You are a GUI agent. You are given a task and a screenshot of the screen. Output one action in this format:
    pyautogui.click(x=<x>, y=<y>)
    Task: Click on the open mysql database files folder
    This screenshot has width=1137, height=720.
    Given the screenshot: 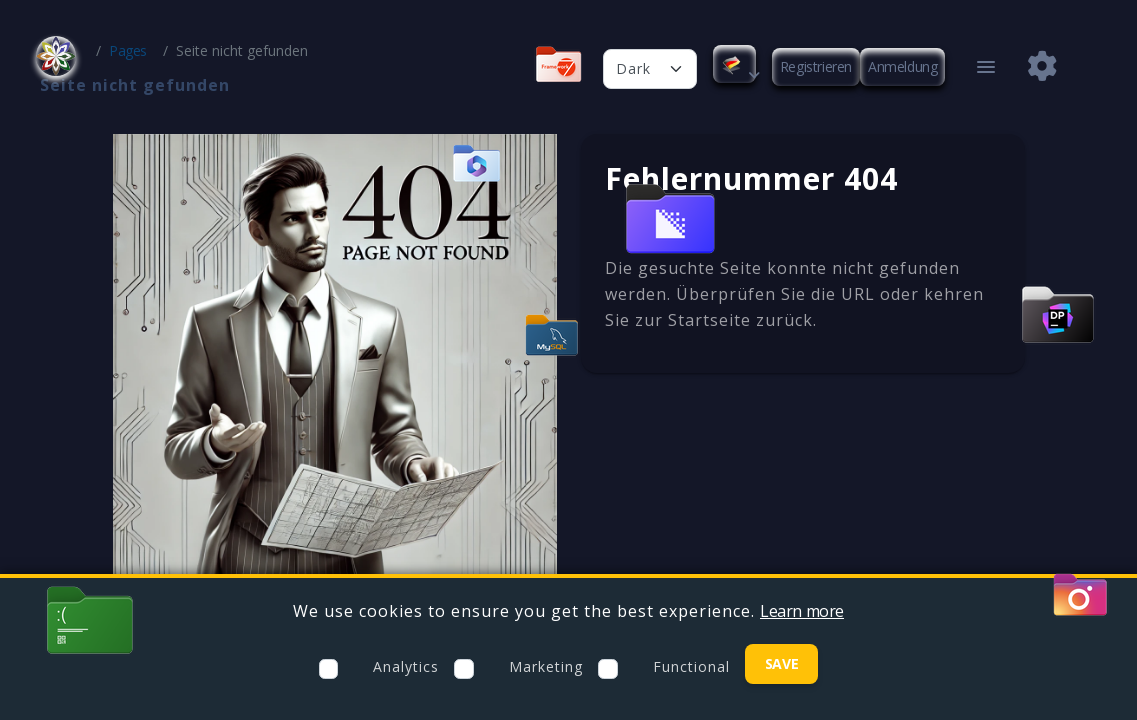 What is the action you would take?
    pyautogui.click(x=551, y=336)
    